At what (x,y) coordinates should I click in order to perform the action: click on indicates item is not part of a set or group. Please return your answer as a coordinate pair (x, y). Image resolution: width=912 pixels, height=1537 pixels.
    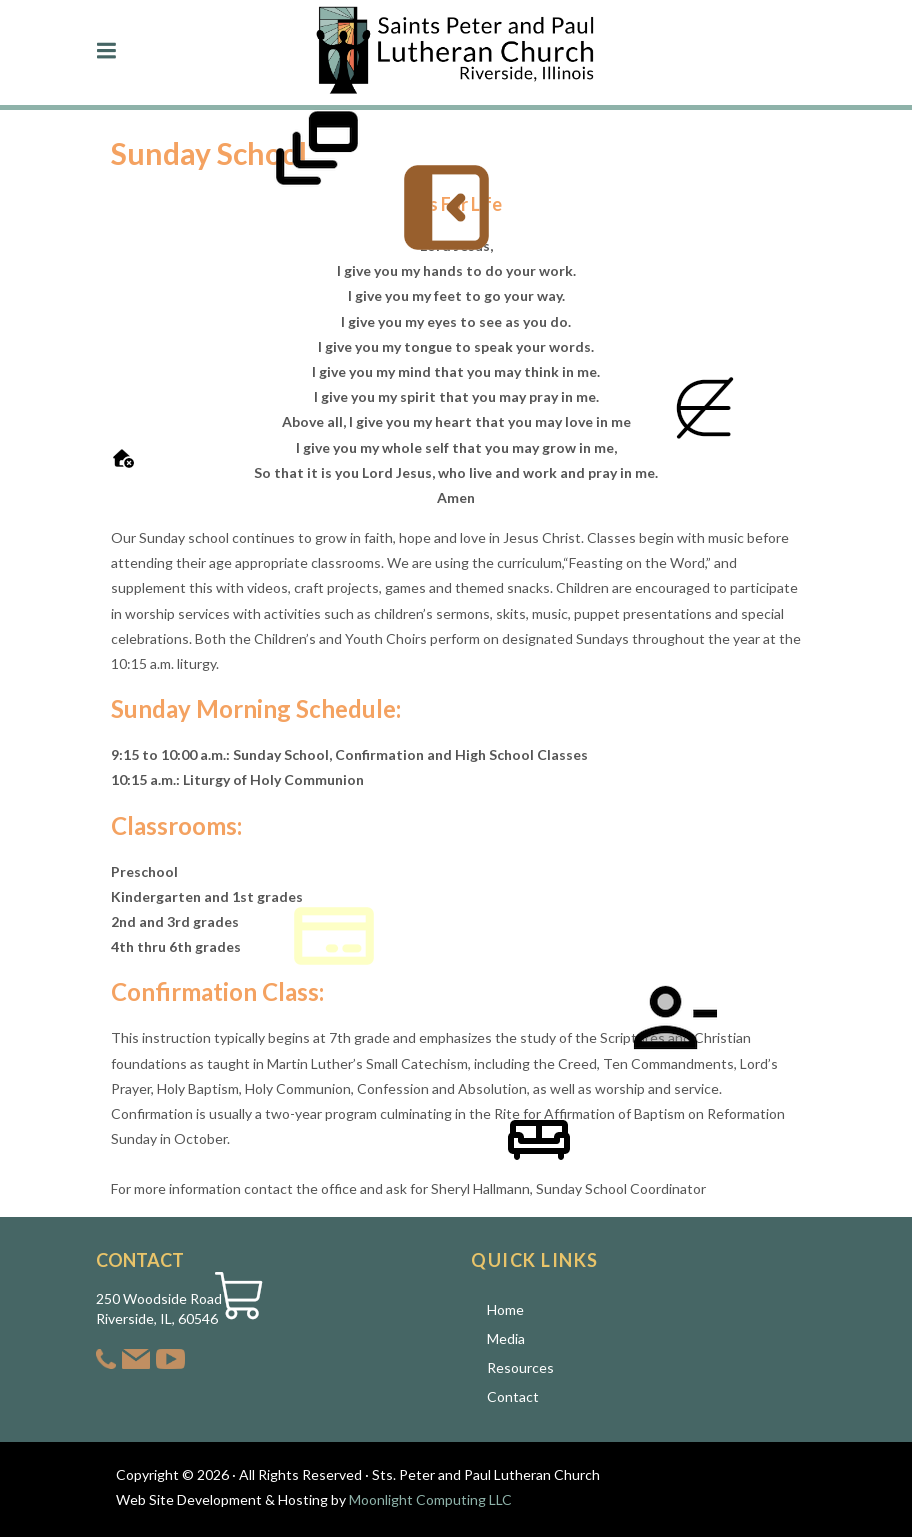
    Looking at the image, I should click on (705, 408).